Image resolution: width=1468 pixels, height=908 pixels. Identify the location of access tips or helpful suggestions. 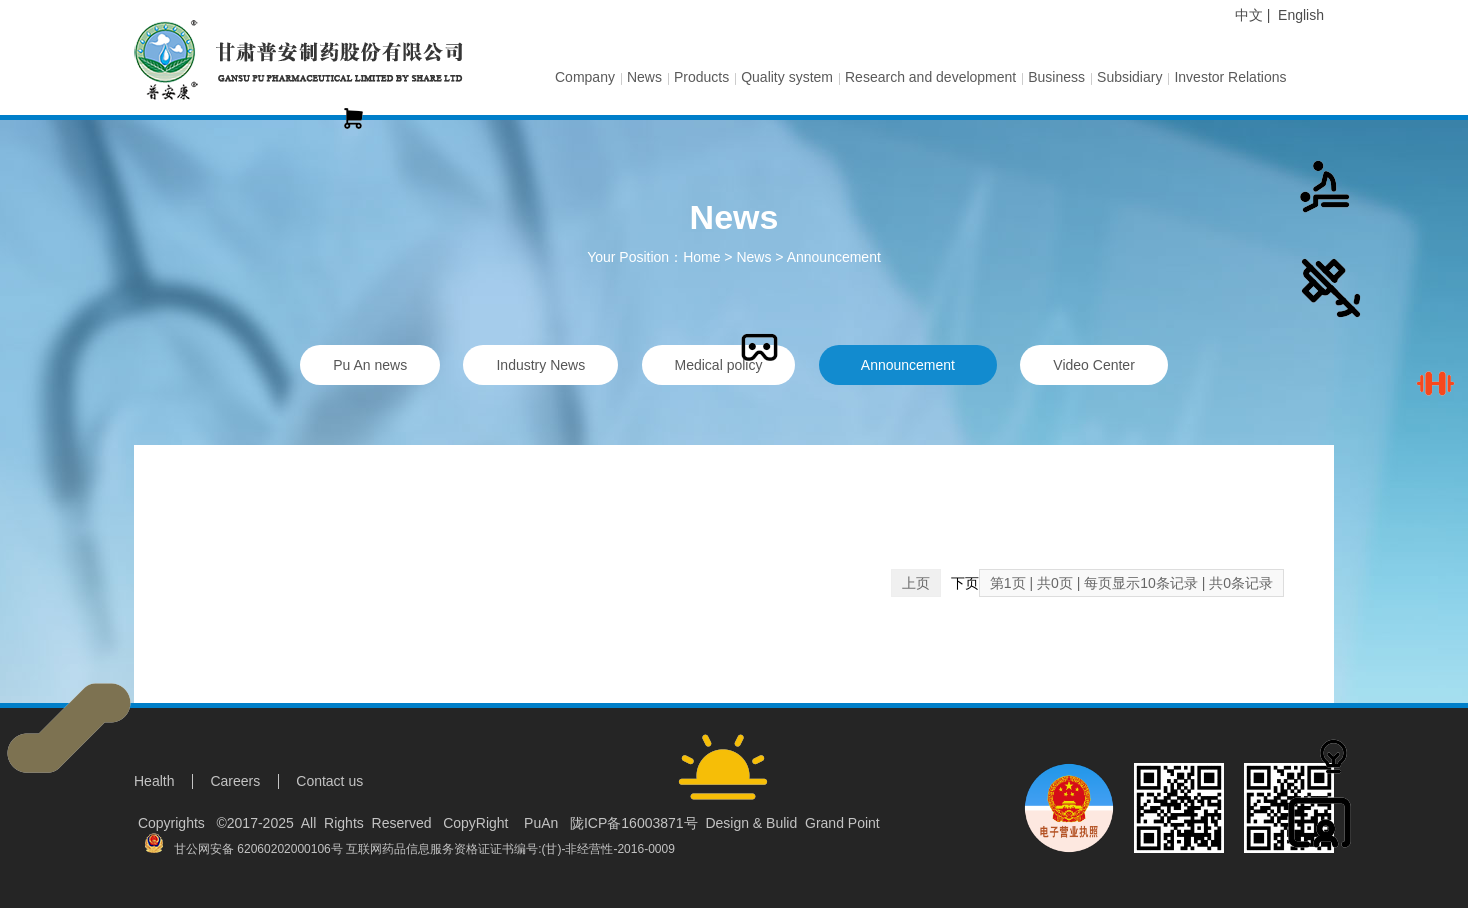
(1333, 756).